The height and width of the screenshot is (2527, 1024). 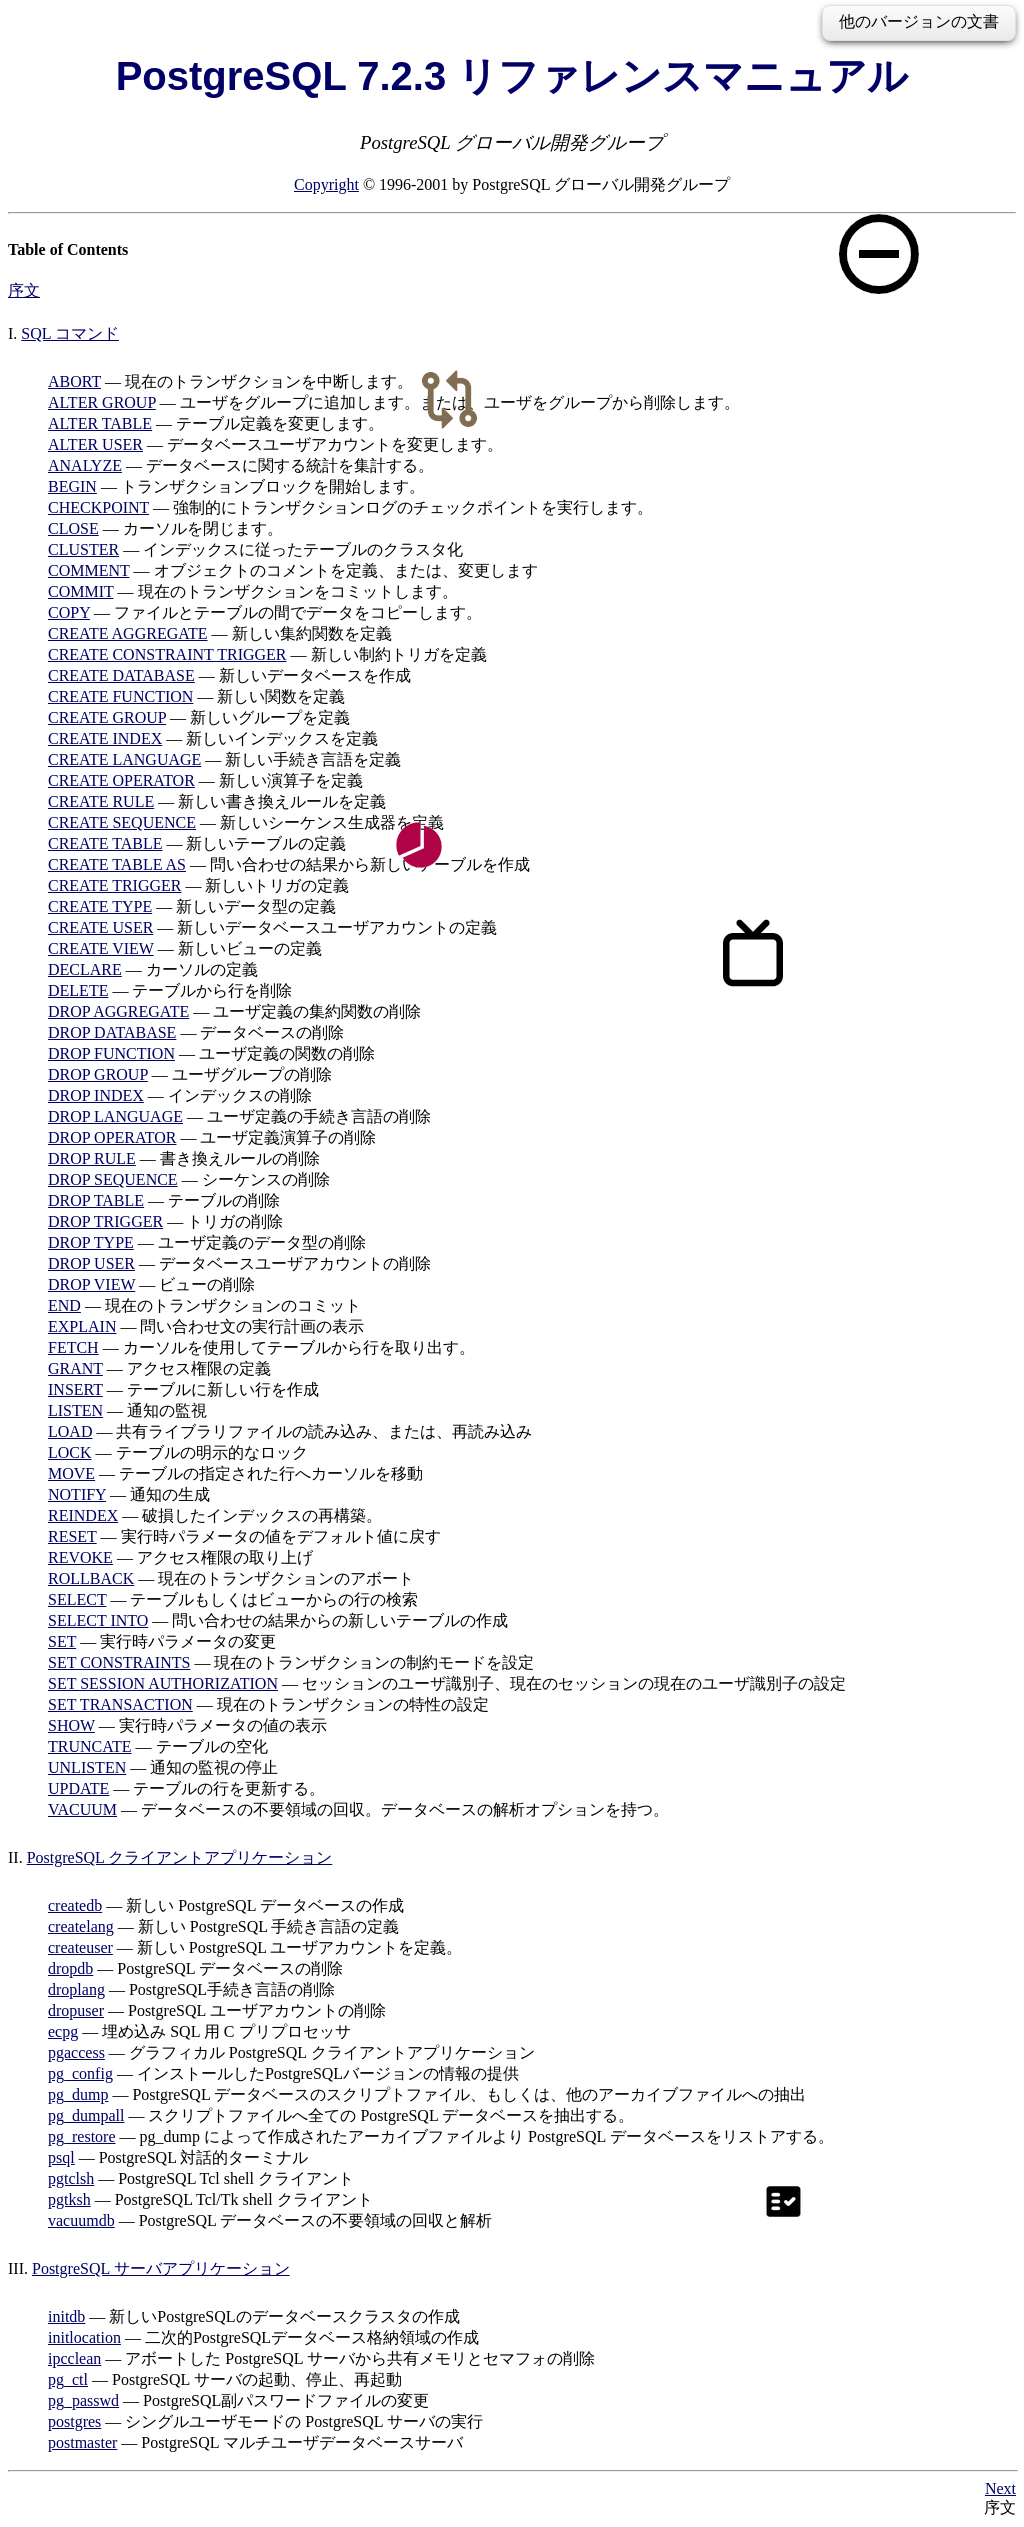 I want to click on verify checklist items, so click(x=783, y=2201).